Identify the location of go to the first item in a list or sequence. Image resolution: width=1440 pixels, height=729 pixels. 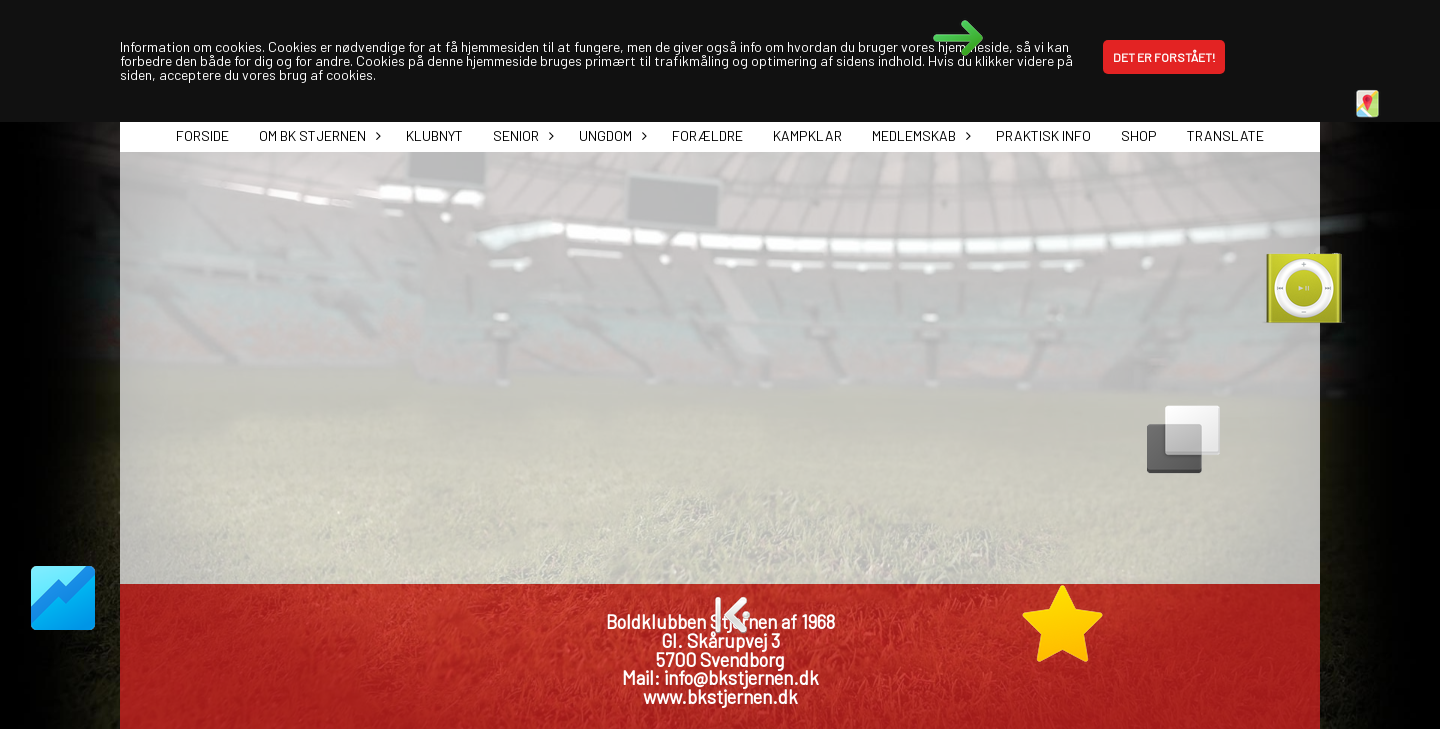
(732, 615).